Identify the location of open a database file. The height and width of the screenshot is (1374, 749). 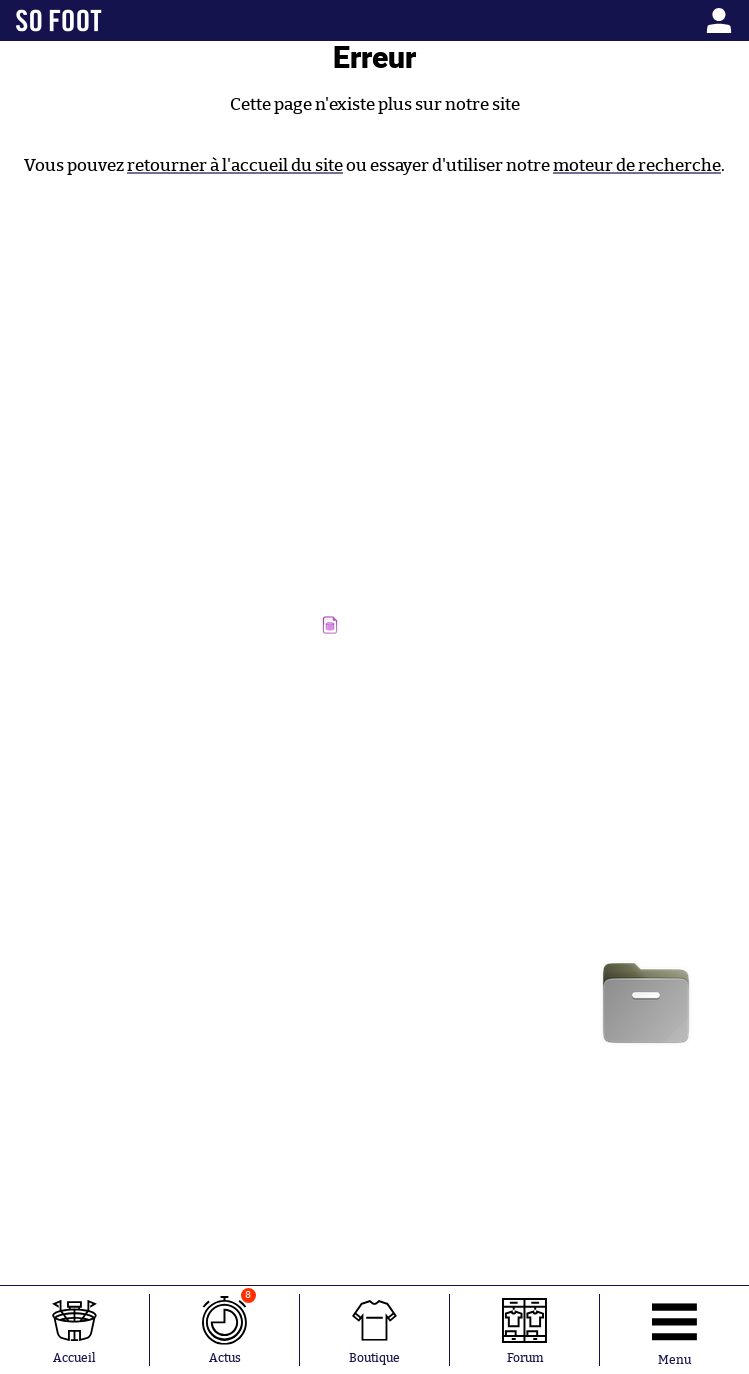
(330, 625).